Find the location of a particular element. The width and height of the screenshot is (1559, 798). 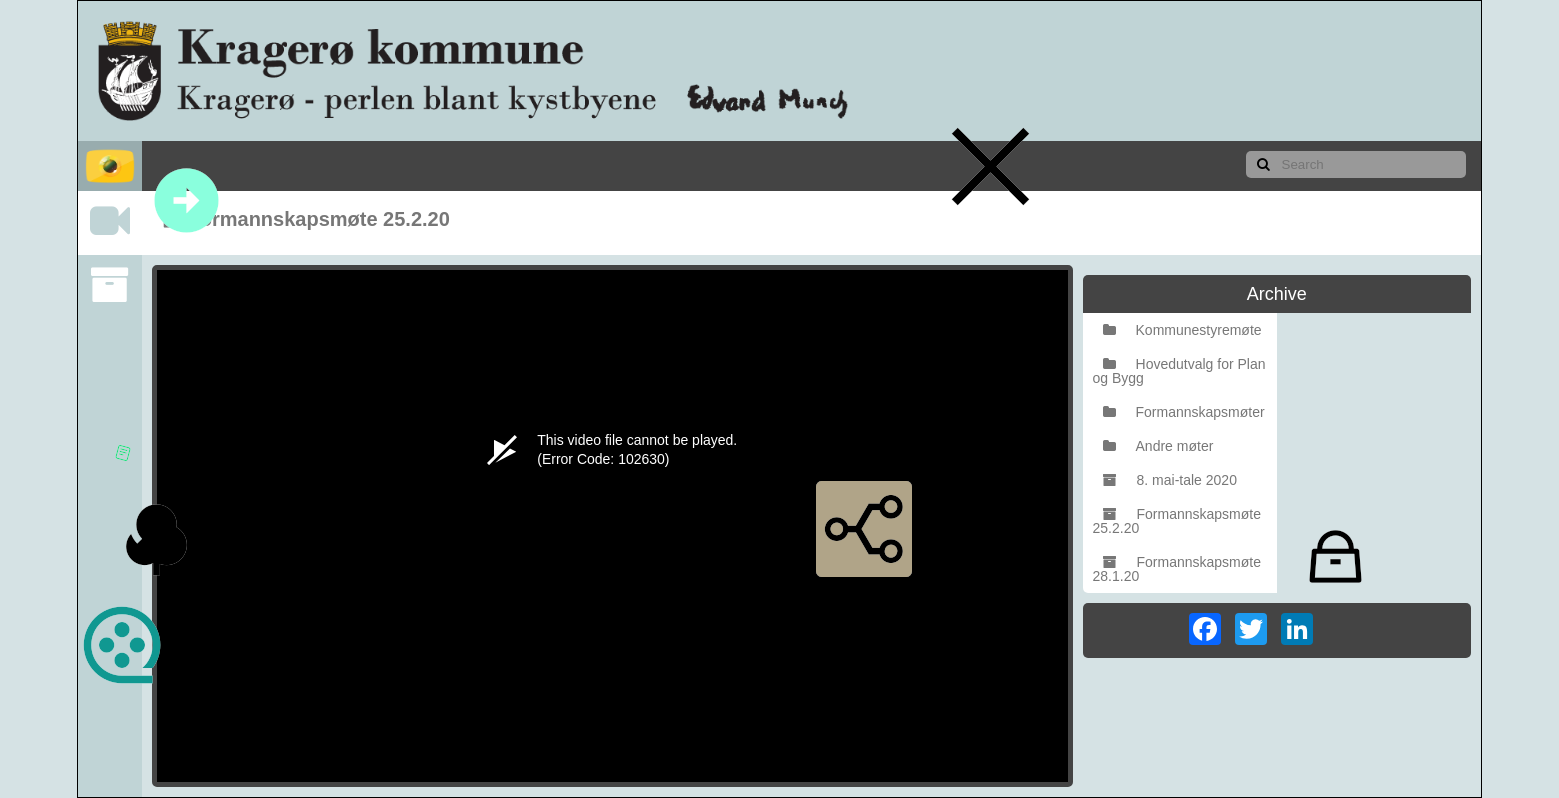

close the current window or dialog is located at coordinates (990, 166).